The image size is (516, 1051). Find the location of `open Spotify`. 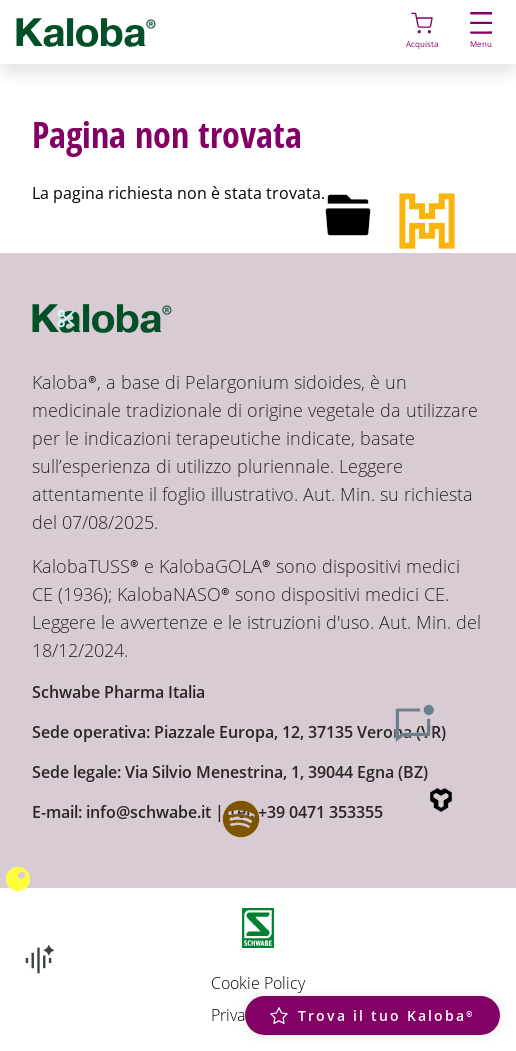

open Spotify is located at coordinates (241, 819).